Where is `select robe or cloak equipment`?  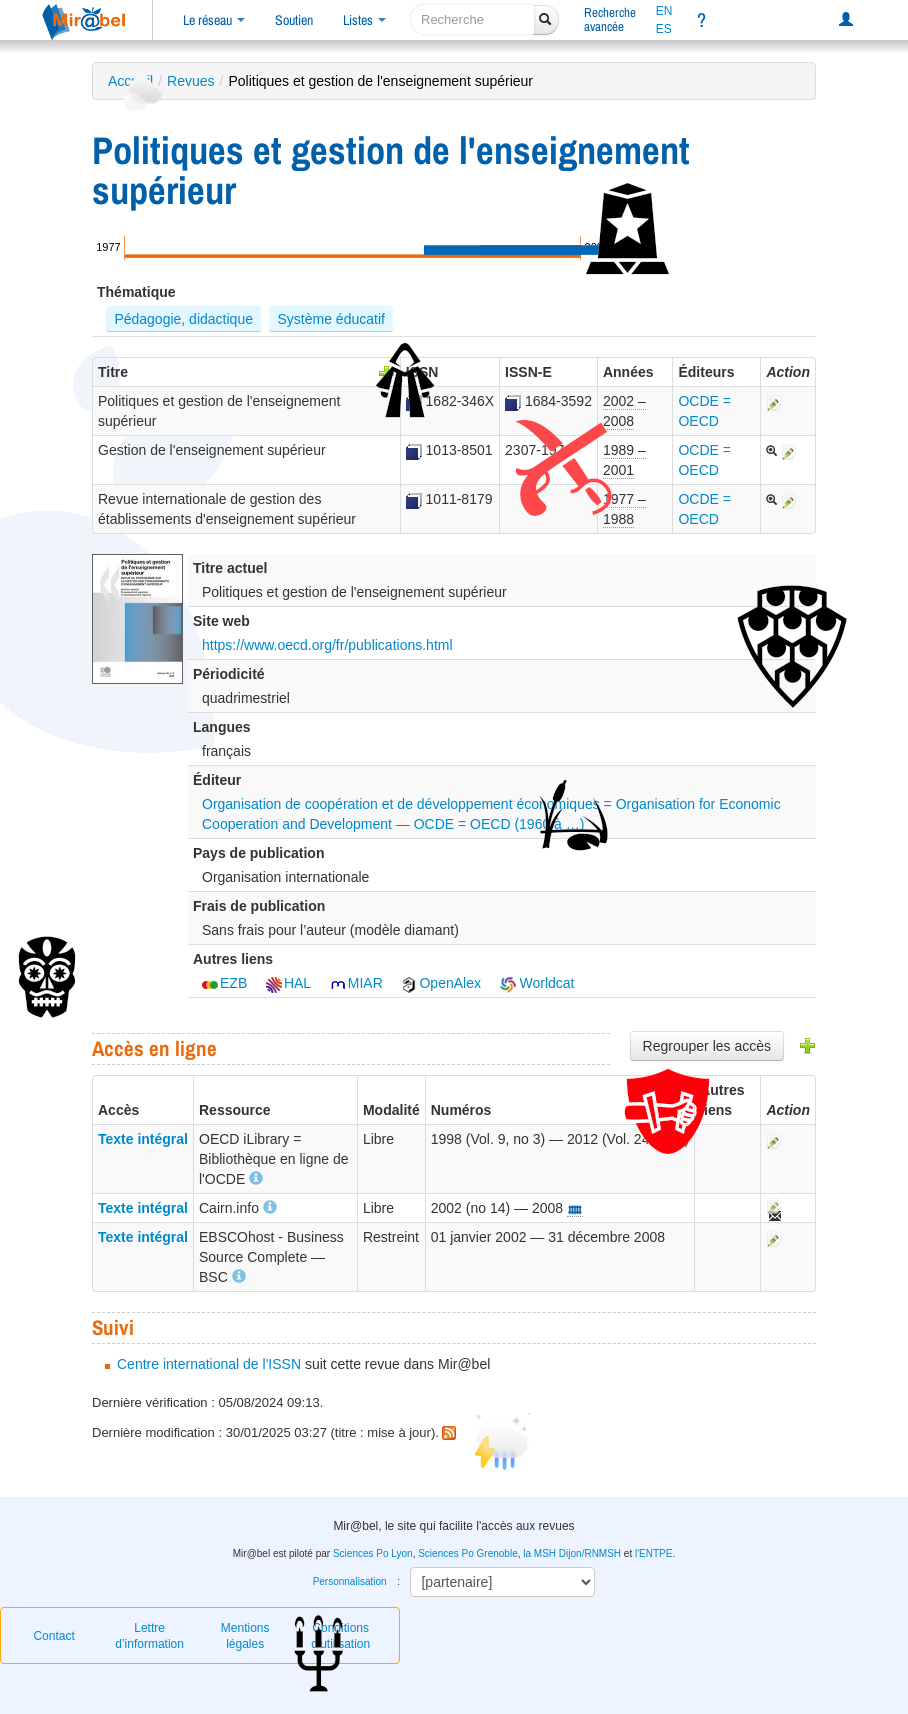
select robe or cloak equipment is located at coordinates (405, 380).